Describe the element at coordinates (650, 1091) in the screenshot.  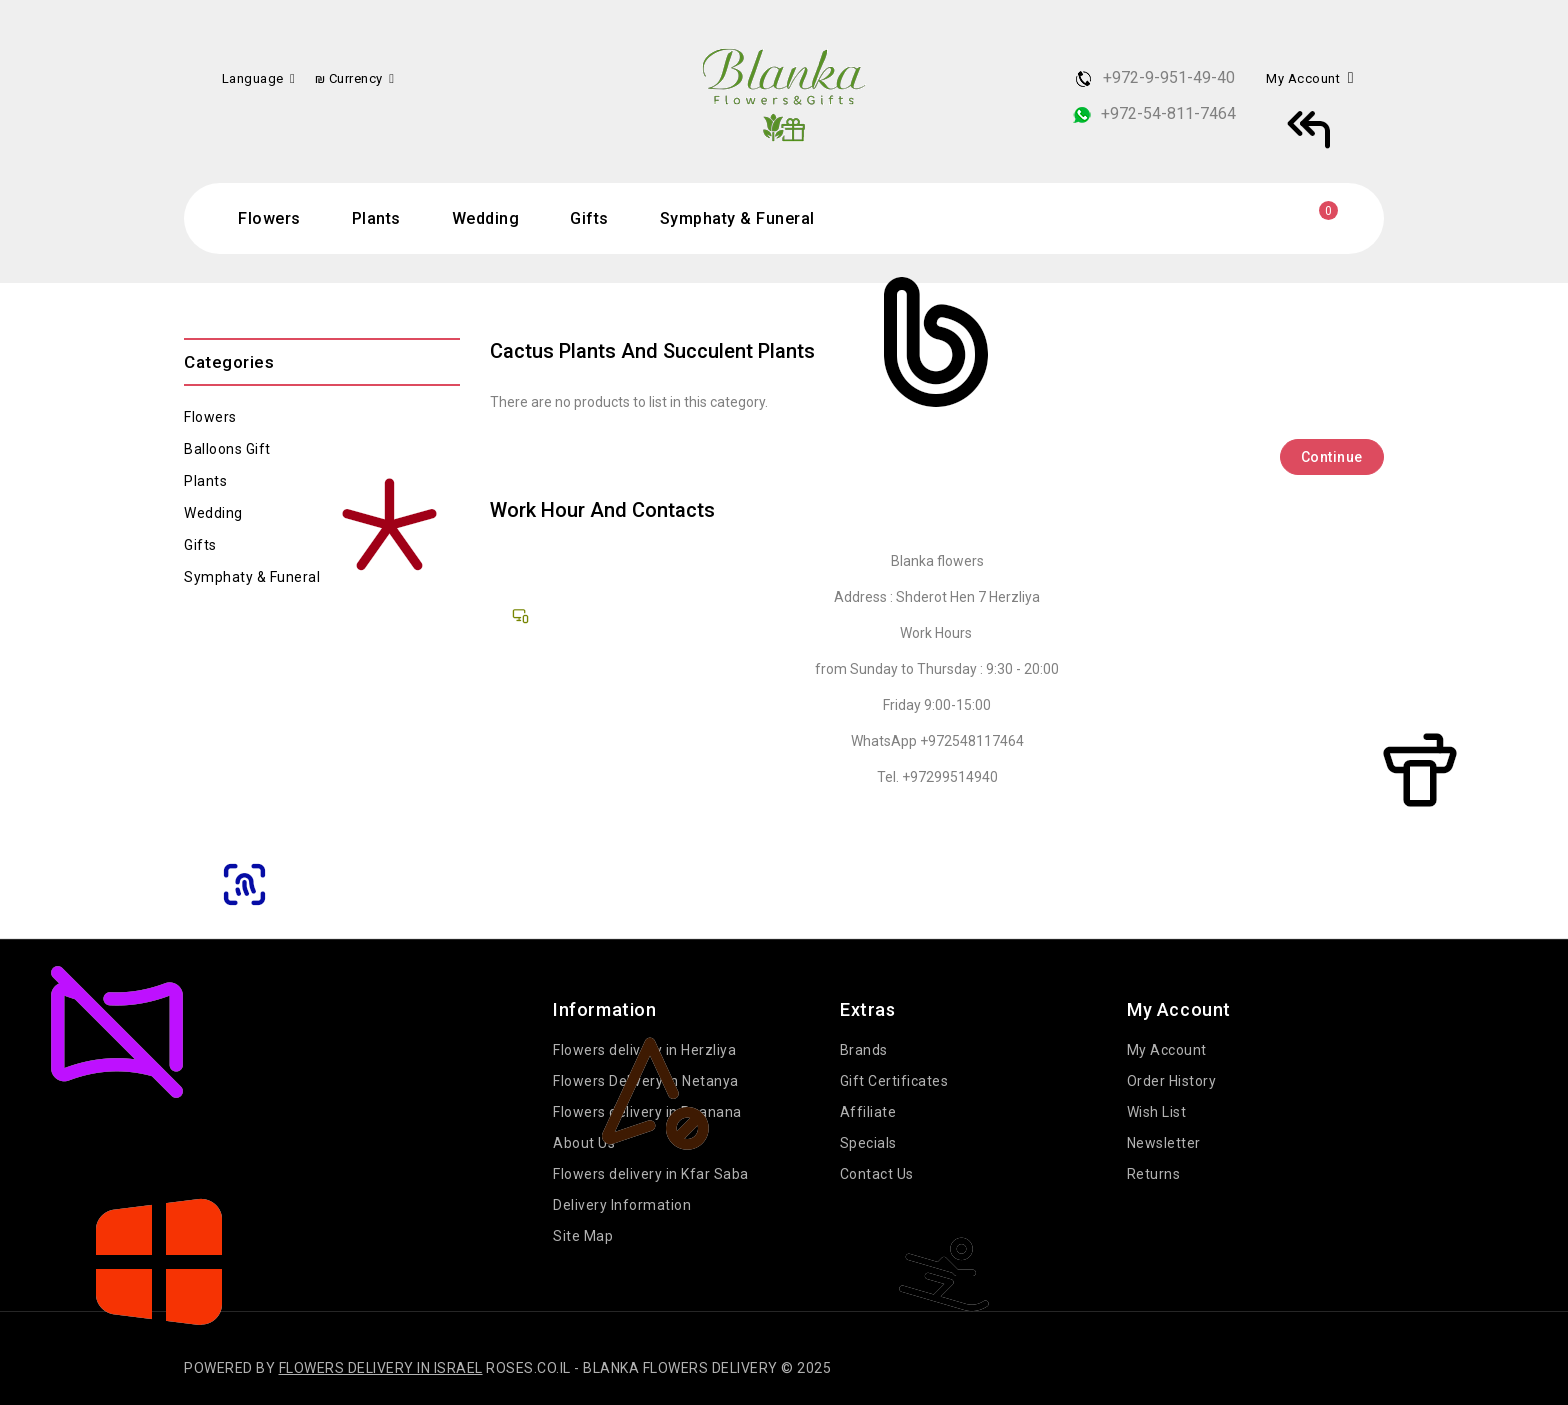
I see `cancel current navigation route` at that location.